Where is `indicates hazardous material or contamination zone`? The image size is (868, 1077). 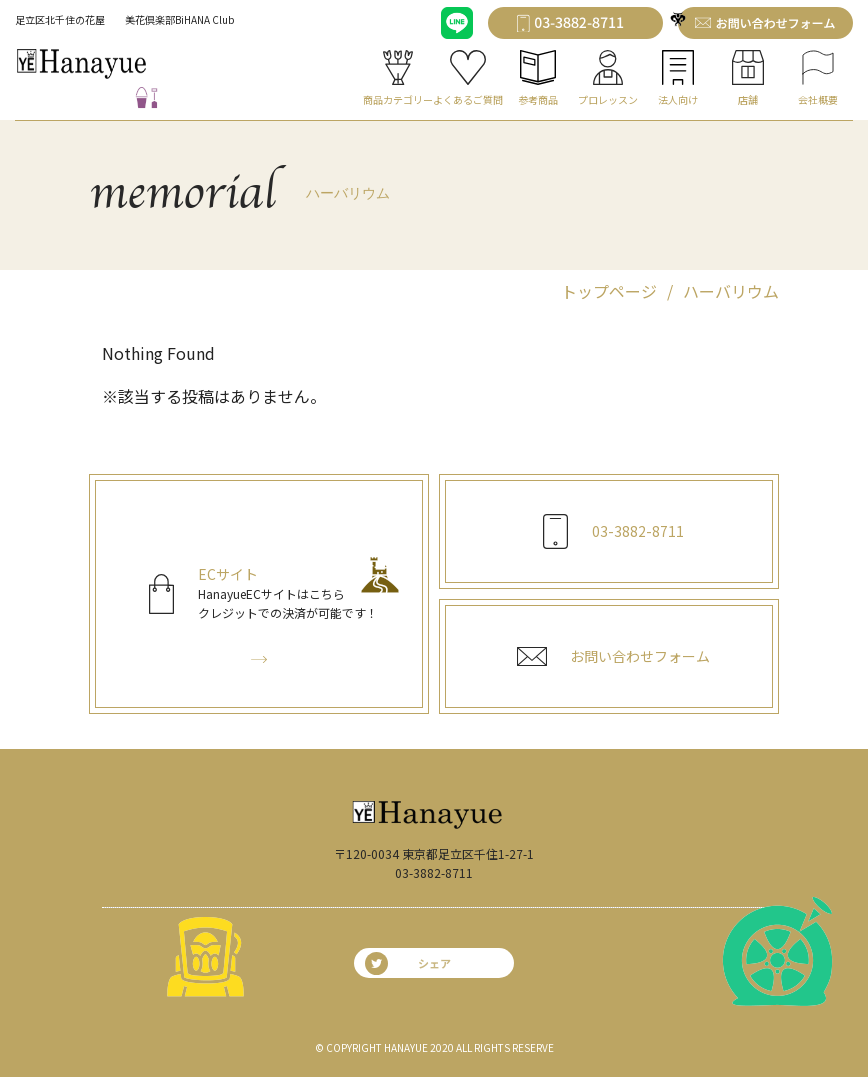
indicates hazardous material or contamination zone is located at coordinates (205, 954).